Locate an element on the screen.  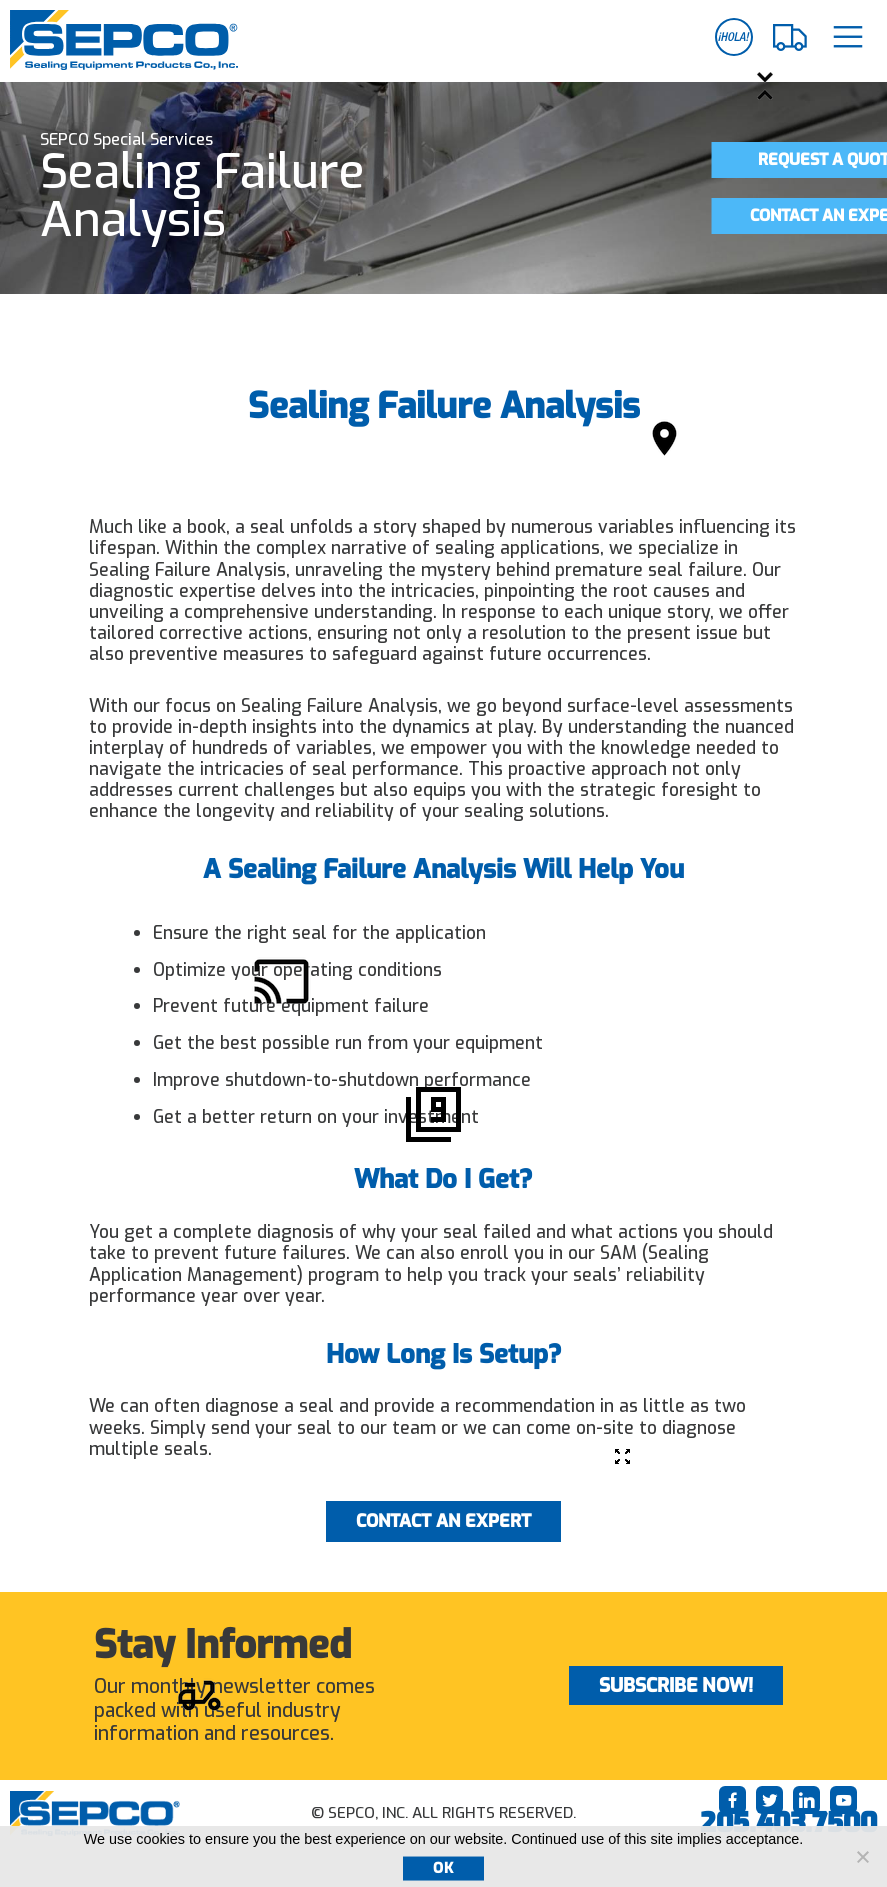
cast screen to an external display is located at coordinates (281, 981).